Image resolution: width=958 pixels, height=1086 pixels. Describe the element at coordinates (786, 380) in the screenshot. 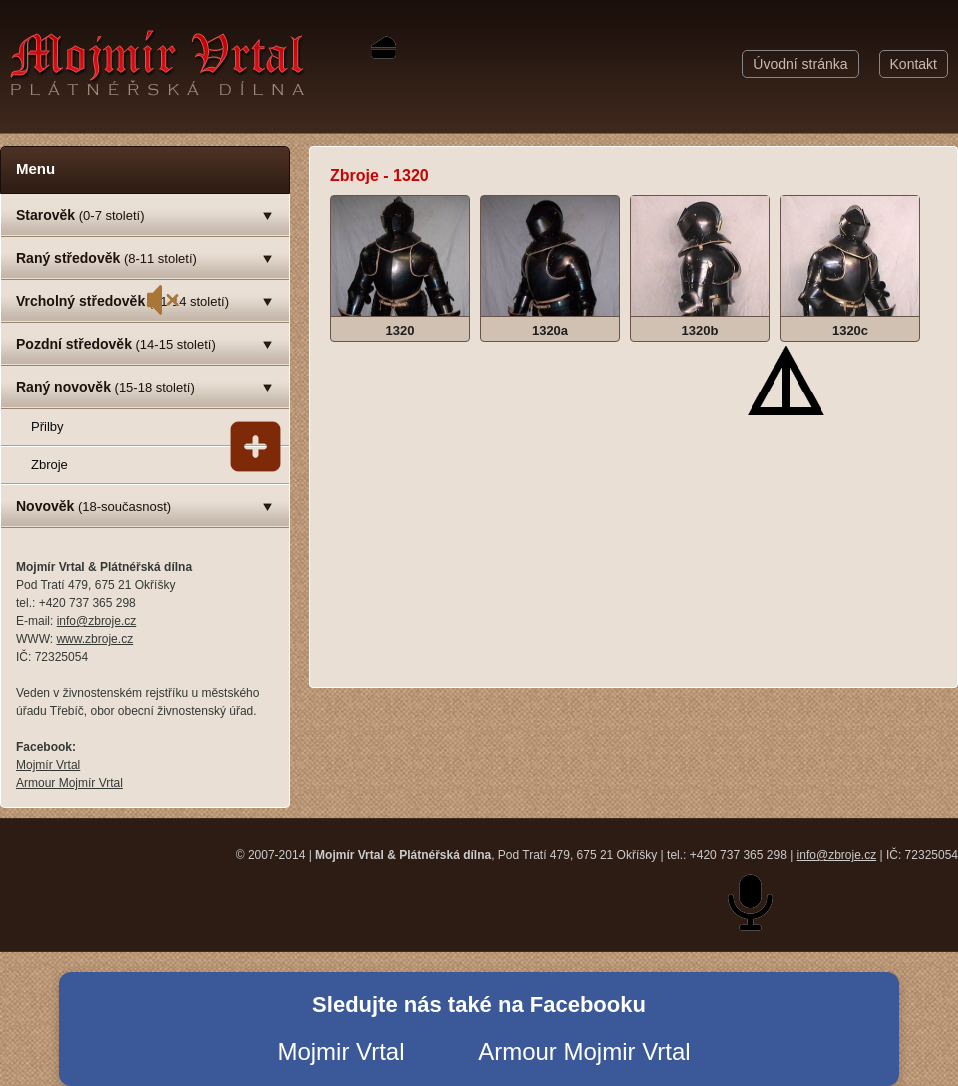

I see `view item details` at that location.